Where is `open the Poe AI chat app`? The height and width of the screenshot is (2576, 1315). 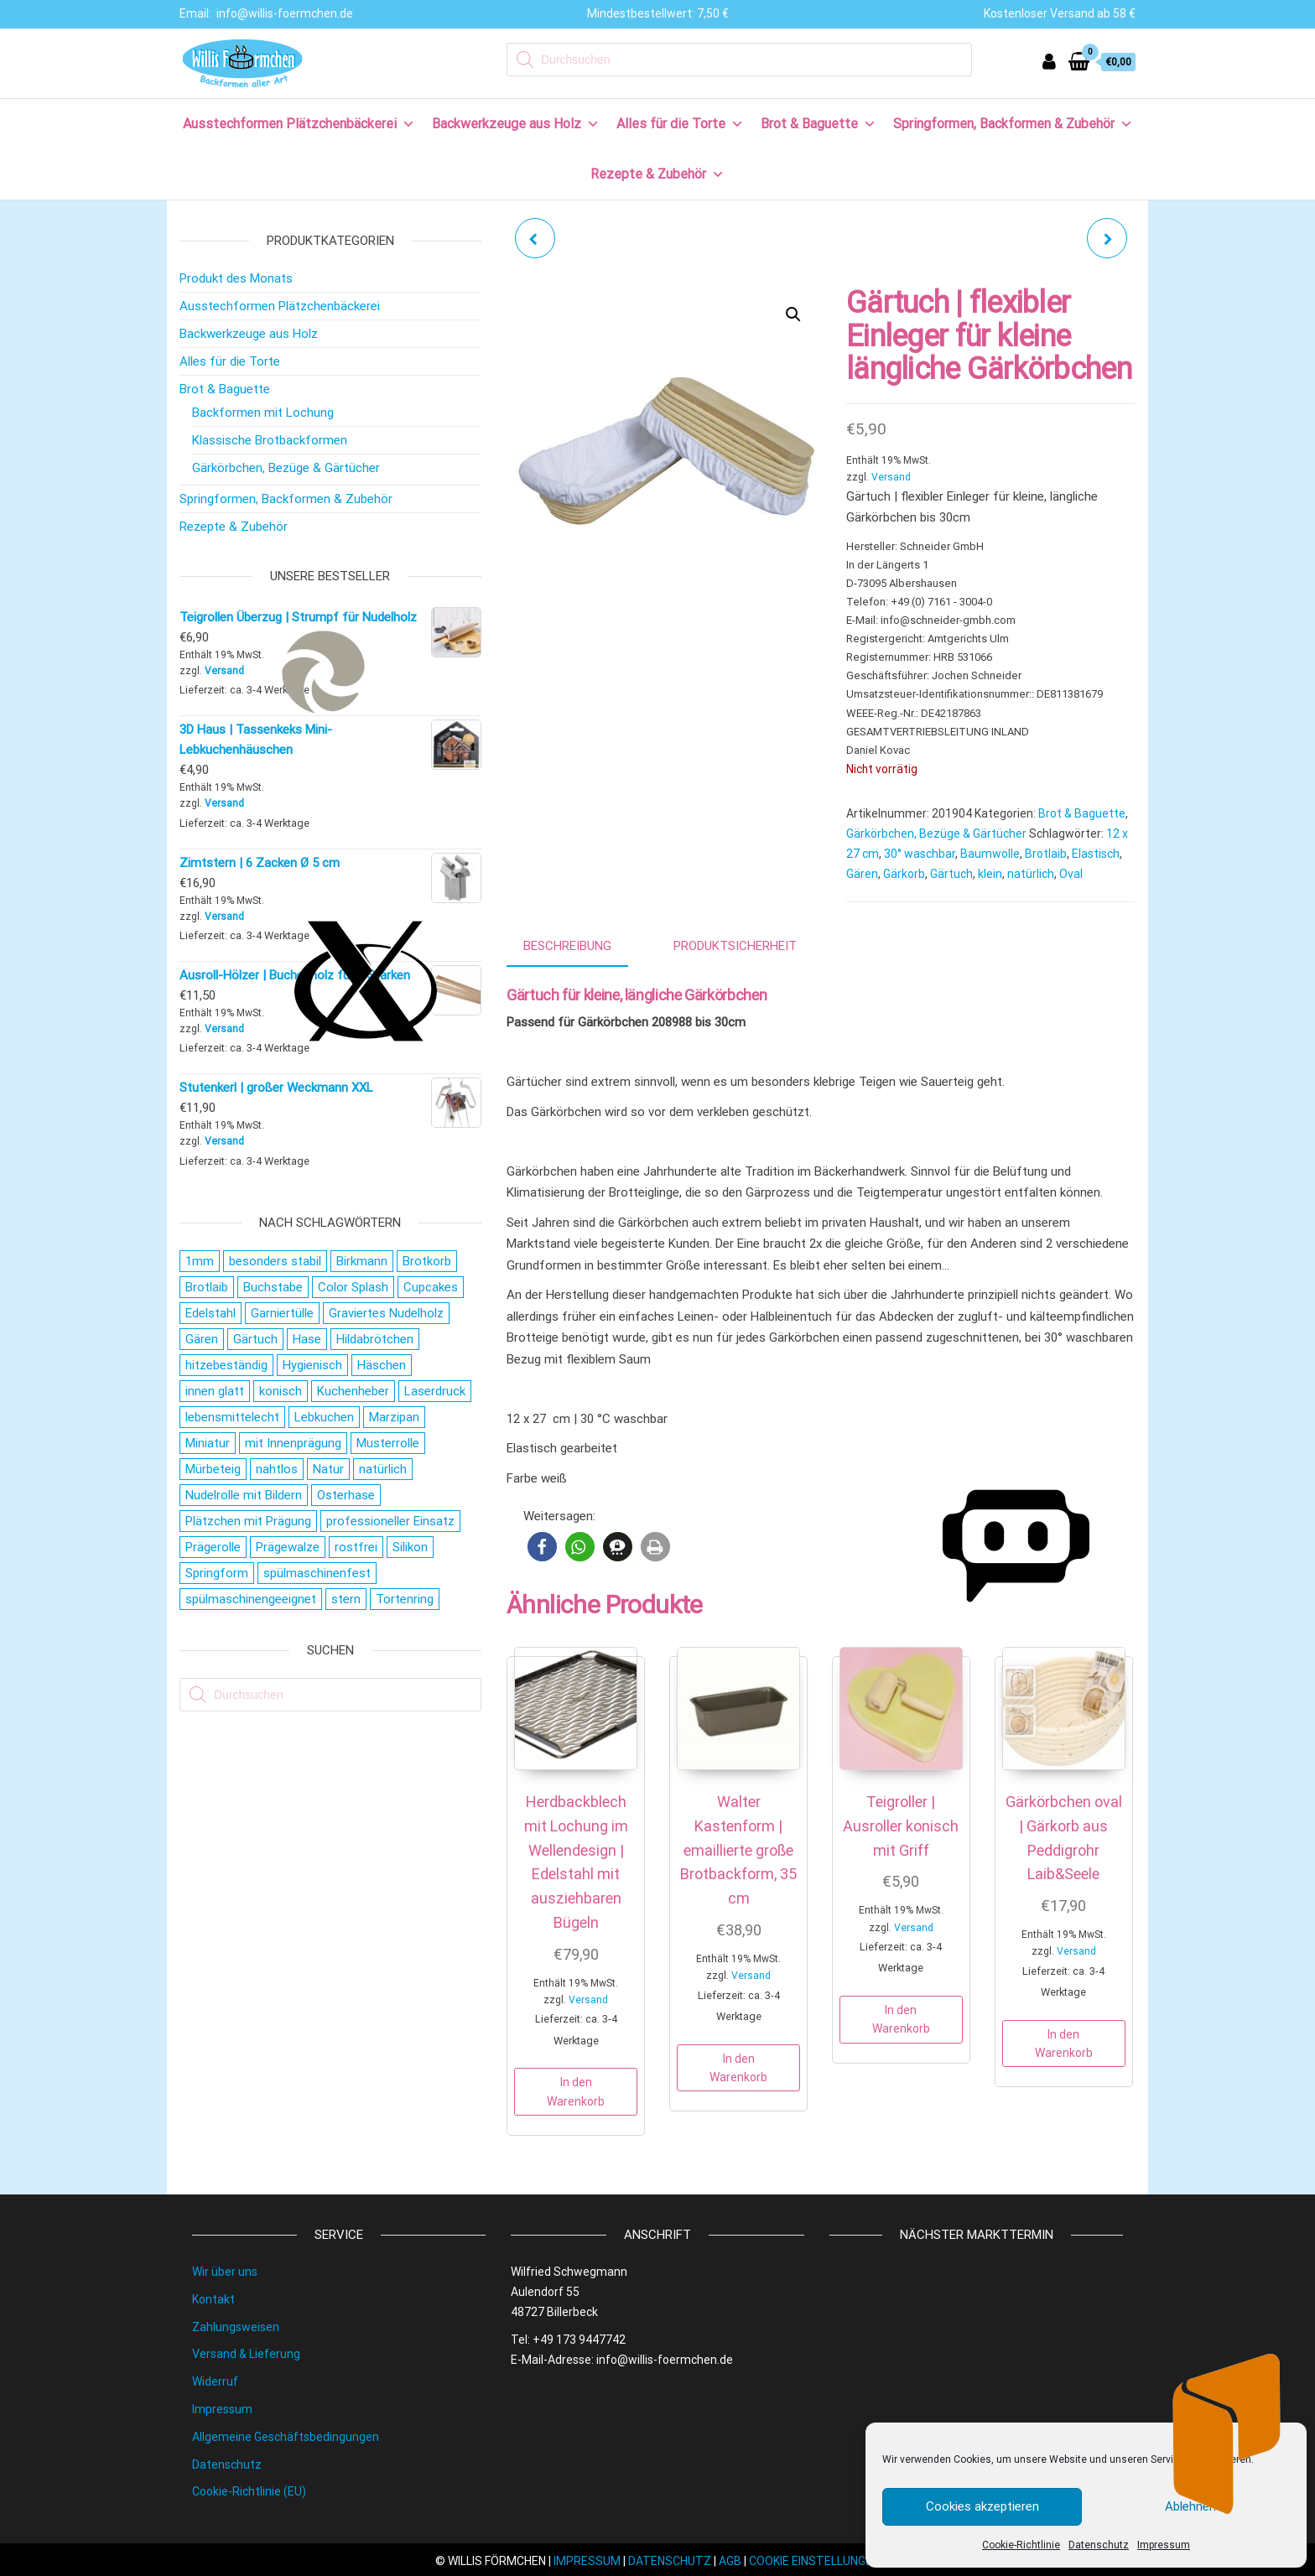
open the Poe AI chat app is located at coordinates (1016, 1545).